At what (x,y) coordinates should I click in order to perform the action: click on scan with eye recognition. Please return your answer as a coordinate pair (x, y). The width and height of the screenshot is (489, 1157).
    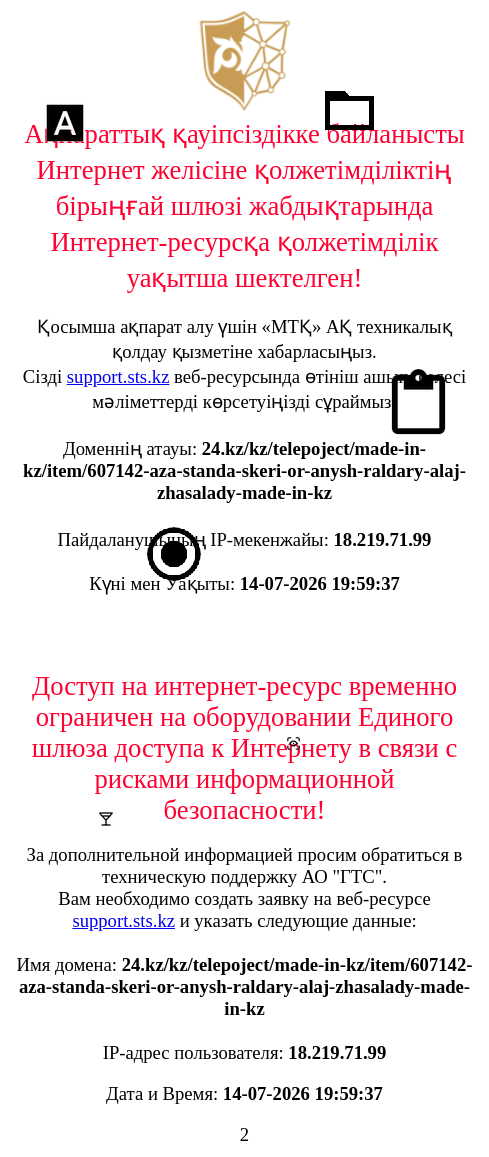
    Looking at the image, I should click on (293, 743).